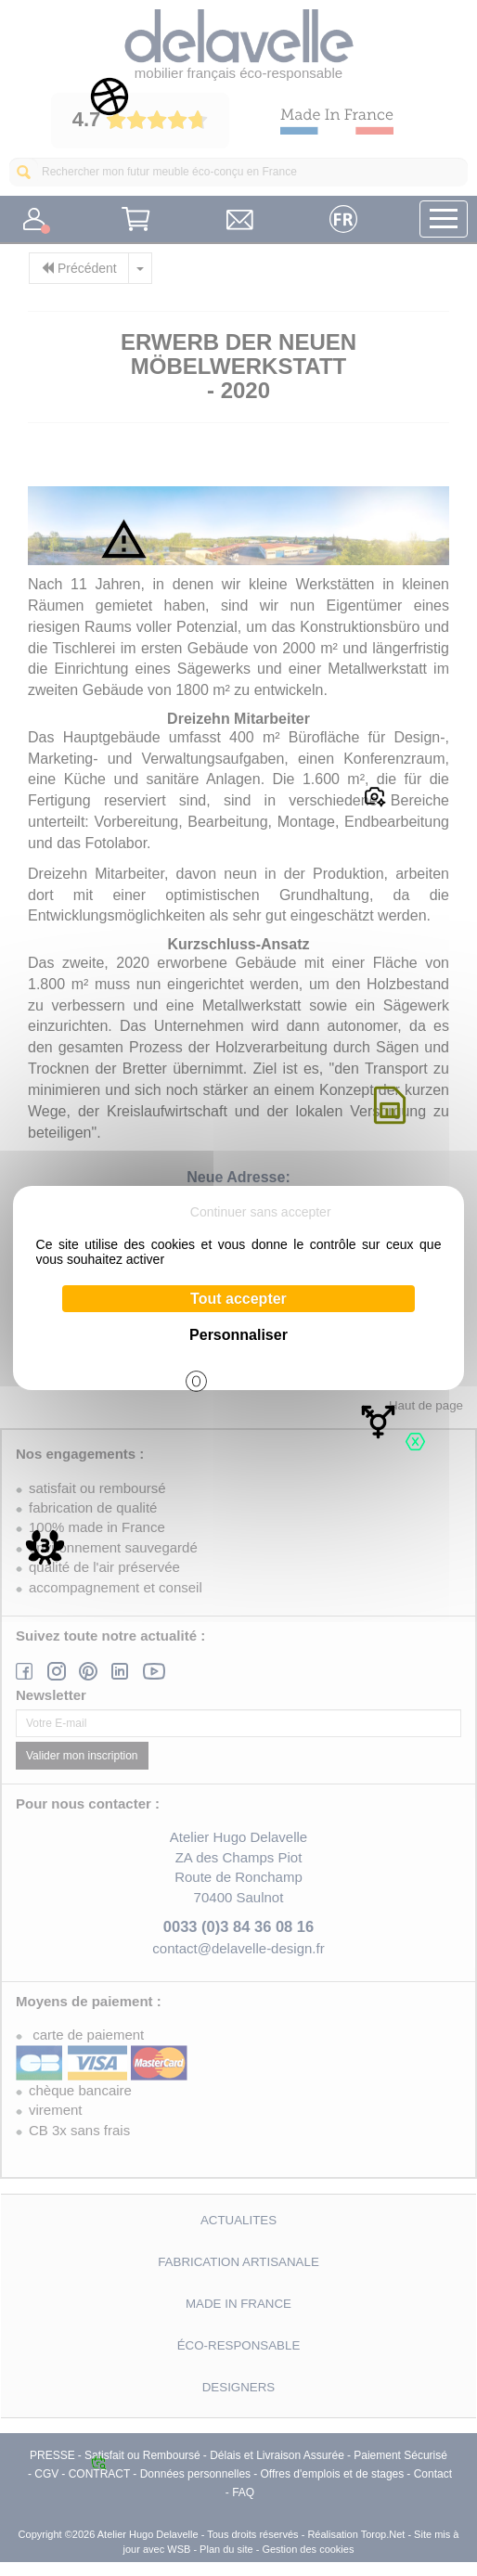  I want to click on indicates zero items or empty count, so click(196, 1381).